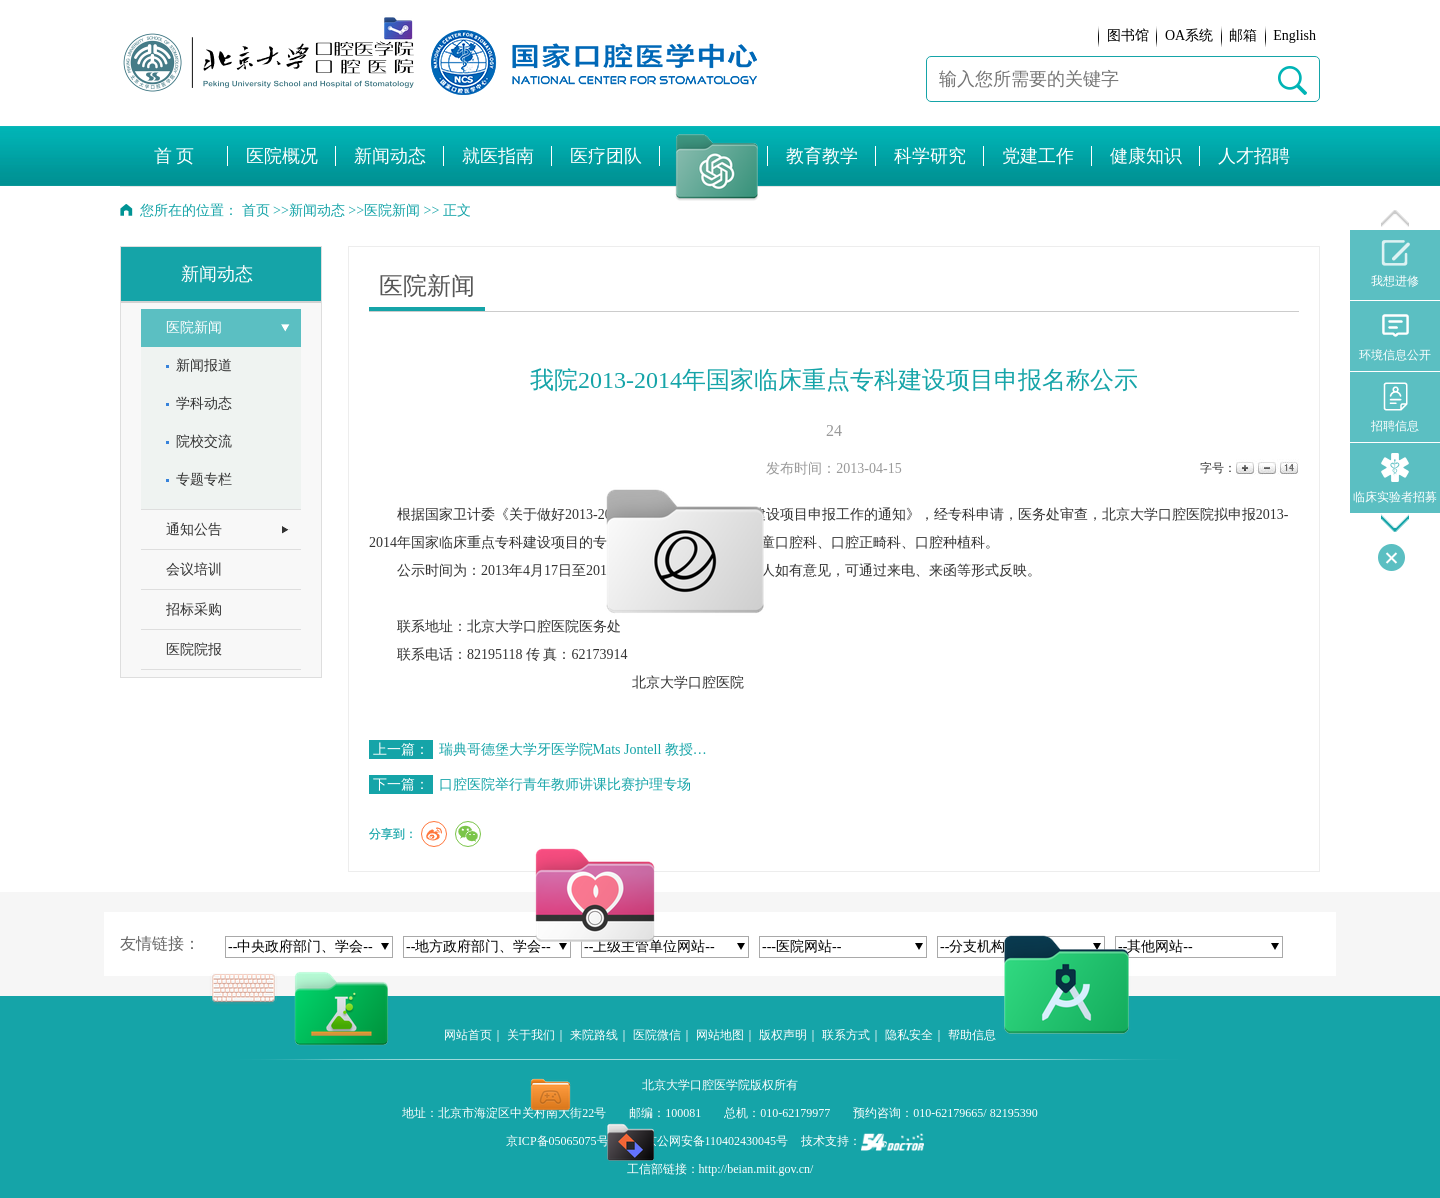 This screenshot has width=1440, height=1198. I want to click on open your games folder, so click(550, 1094).